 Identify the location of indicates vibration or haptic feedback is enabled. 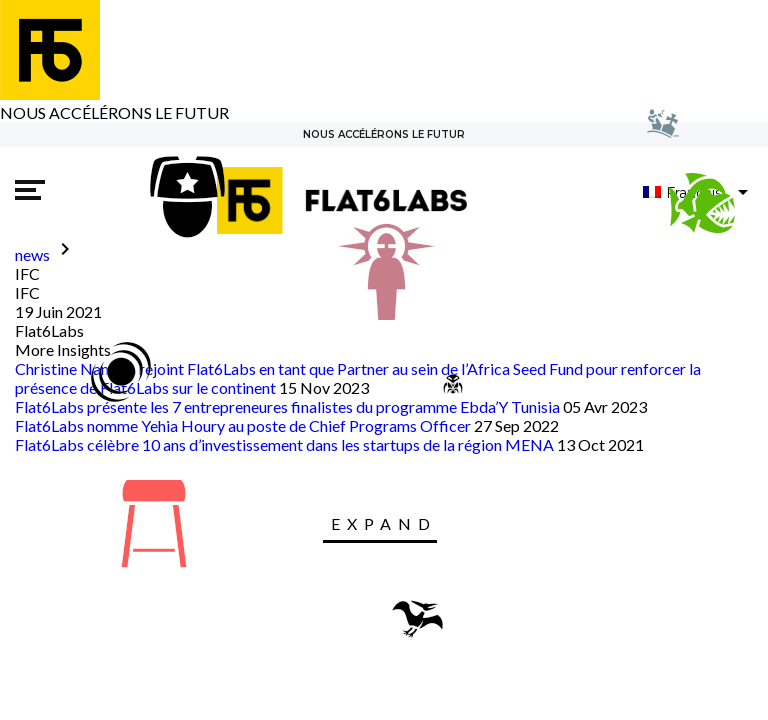
(121, 371).